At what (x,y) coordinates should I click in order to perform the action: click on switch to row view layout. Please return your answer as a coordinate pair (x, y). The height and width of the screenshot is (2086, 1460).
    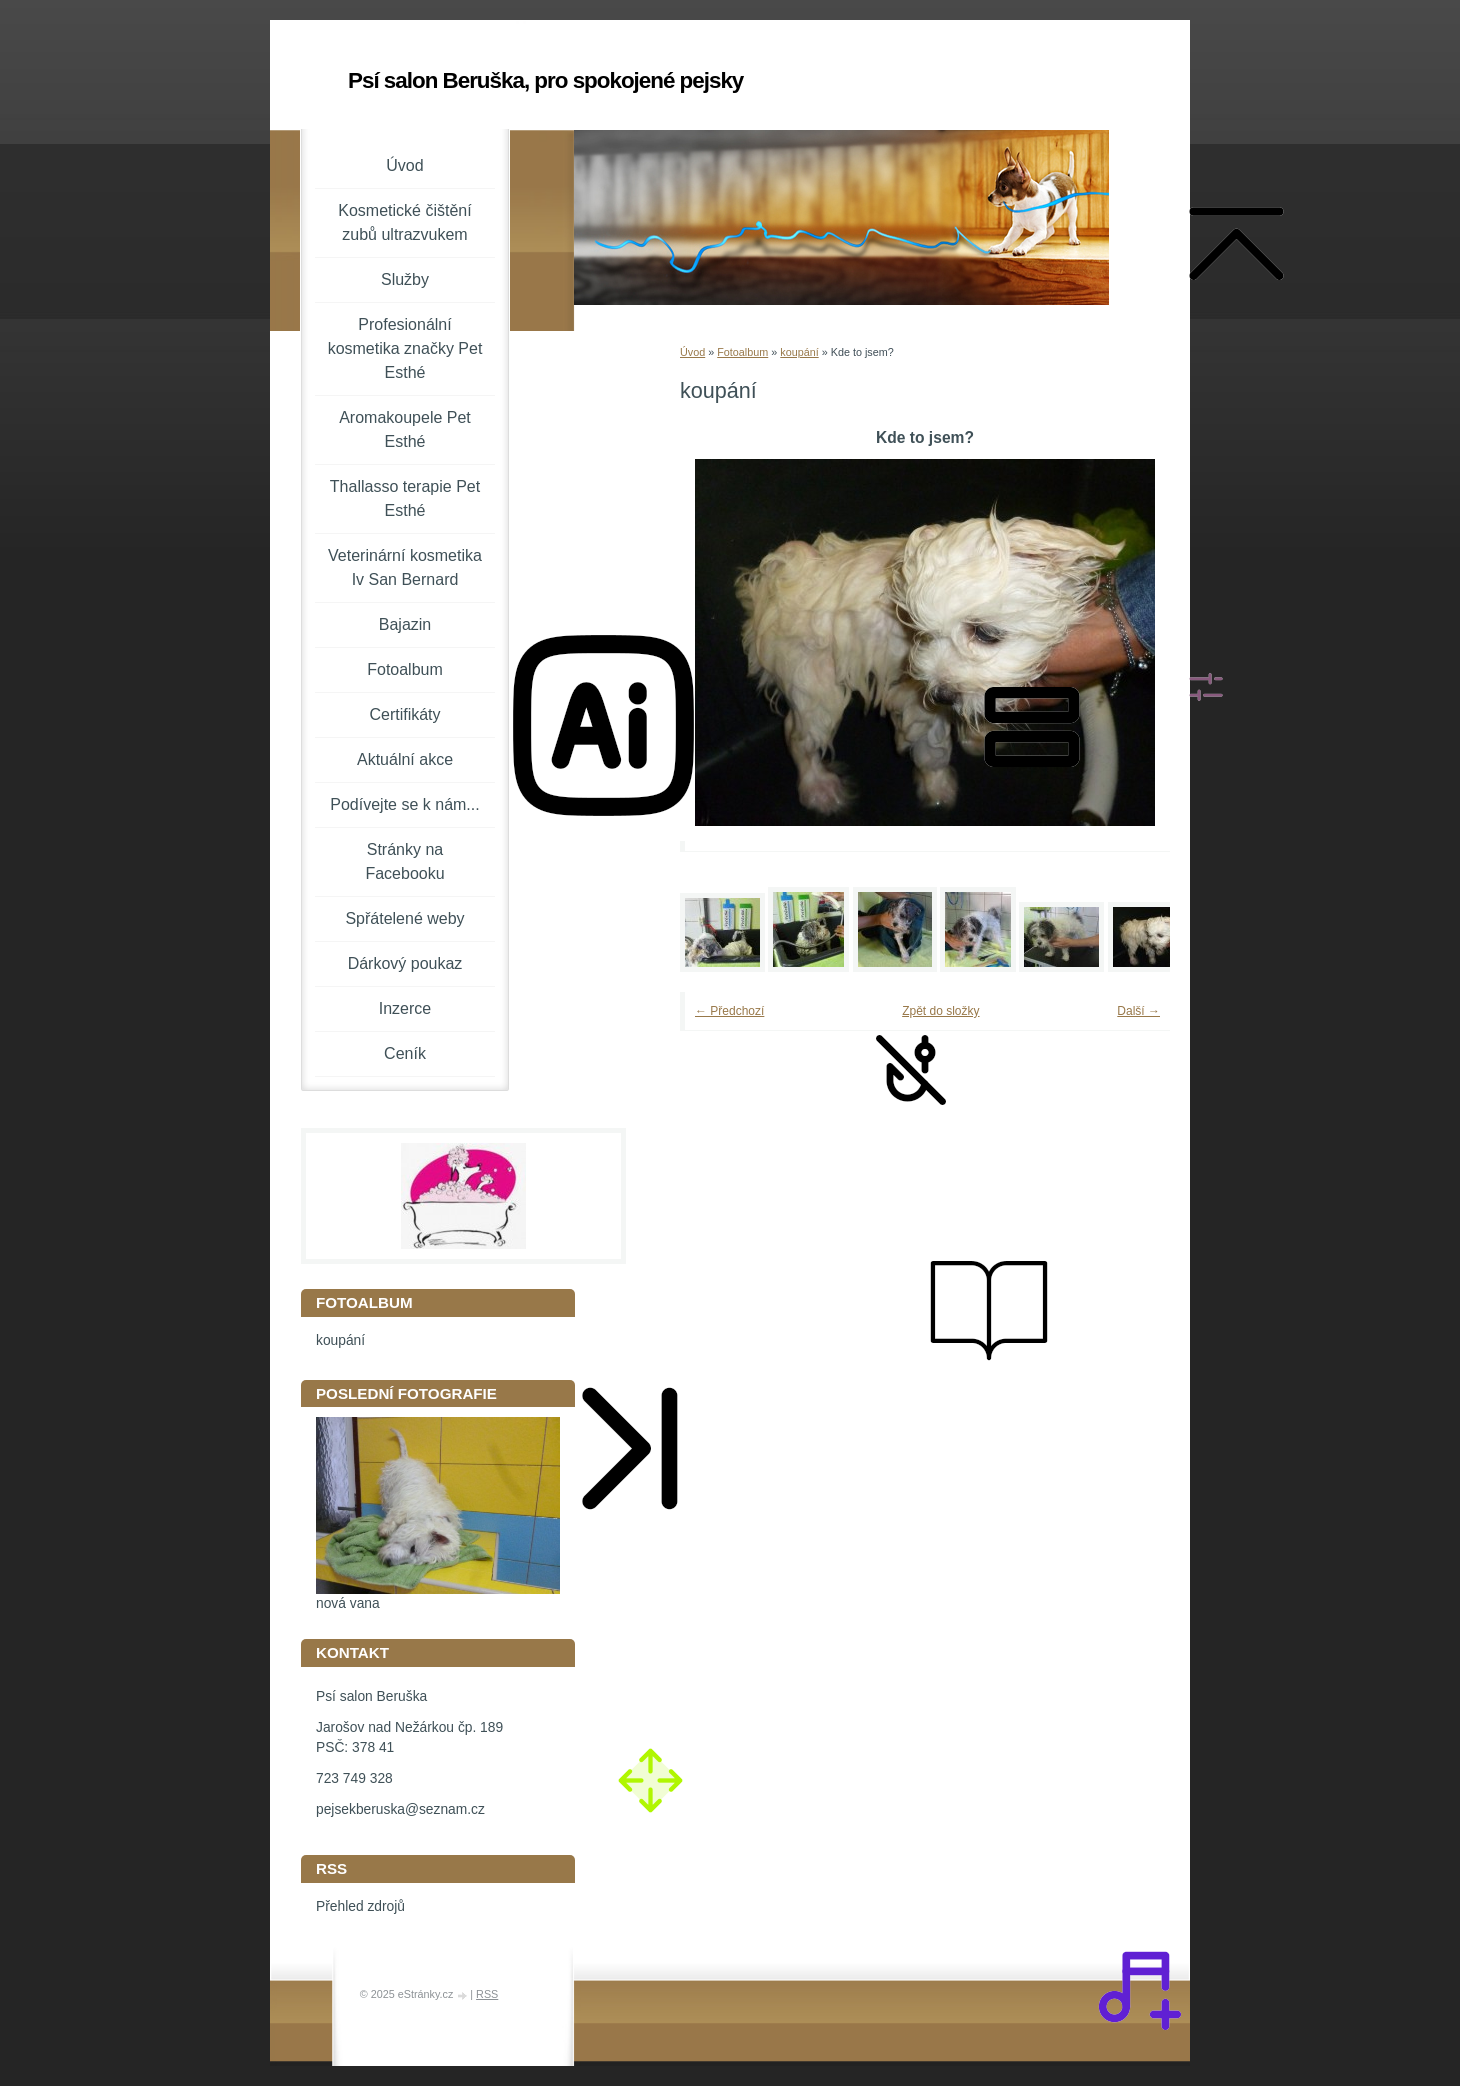
    Looking at the image, I should click on (1032, 727).